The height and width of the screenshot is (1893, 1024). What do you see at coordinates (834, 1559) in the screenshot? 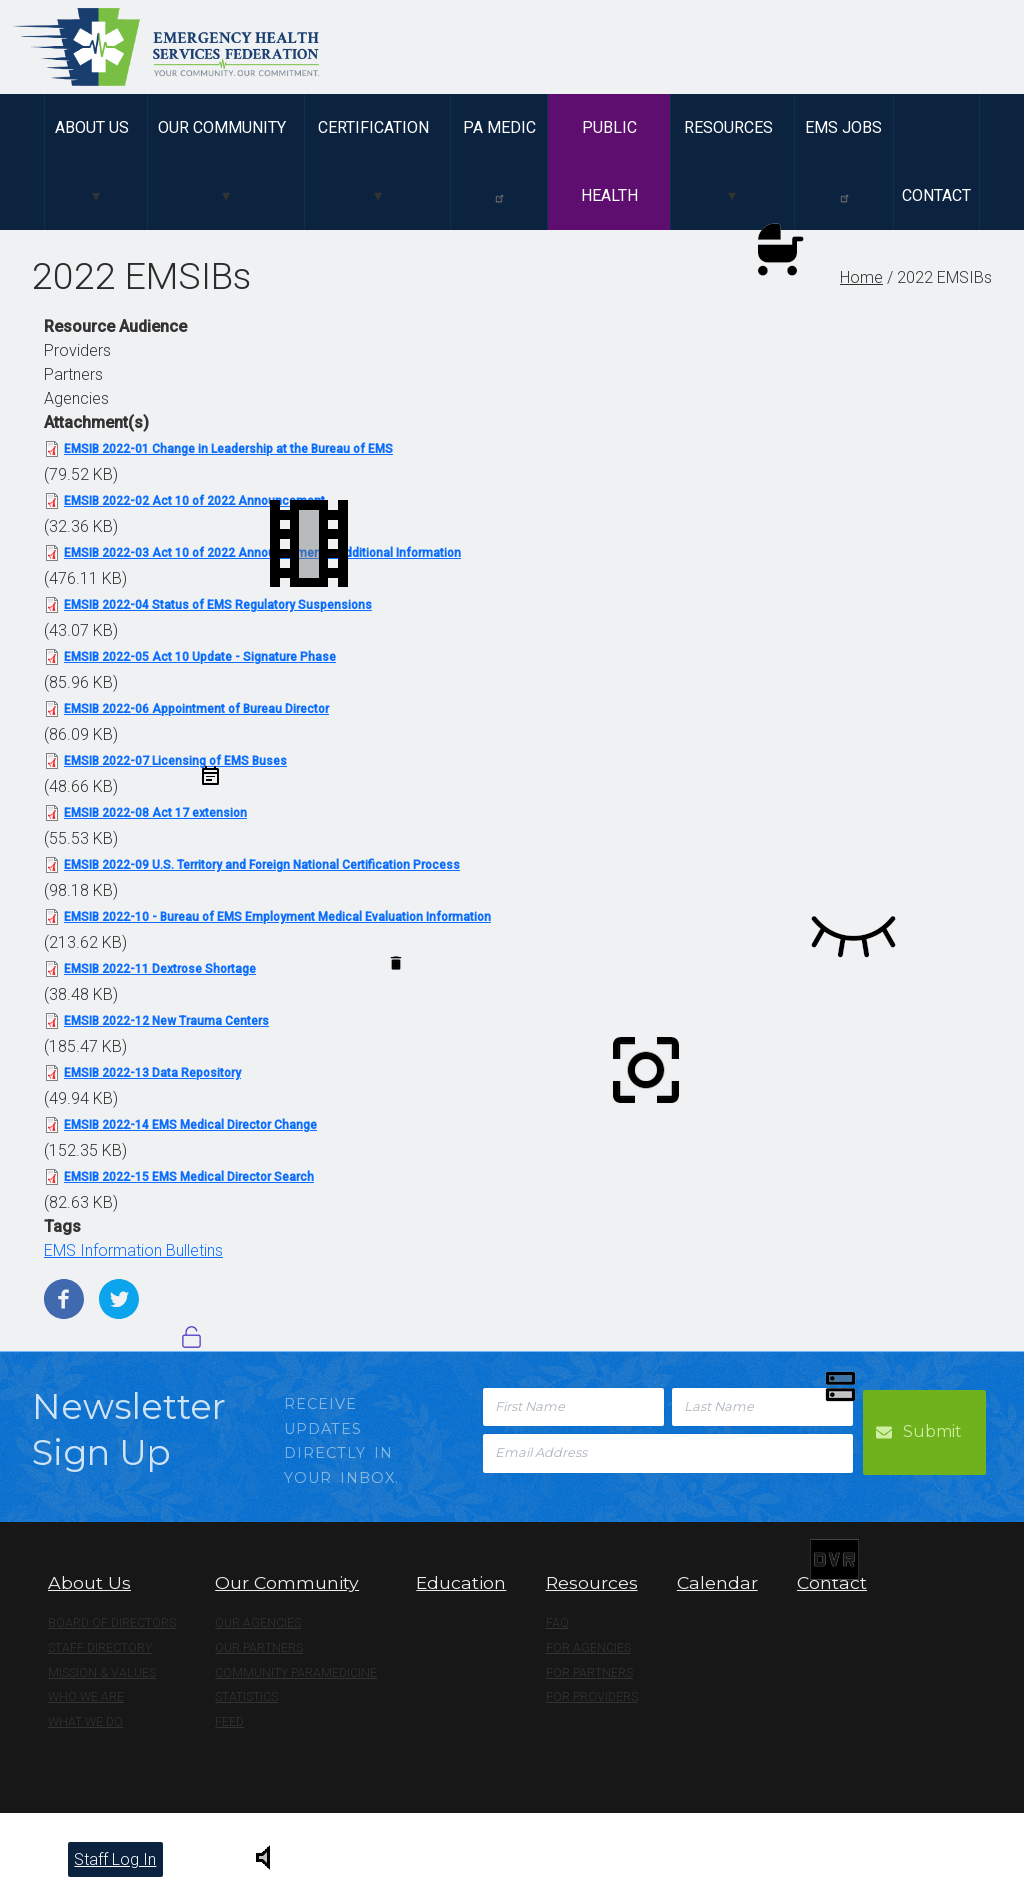
I see `access DVR recordings` at bounding box center [834, 1559].